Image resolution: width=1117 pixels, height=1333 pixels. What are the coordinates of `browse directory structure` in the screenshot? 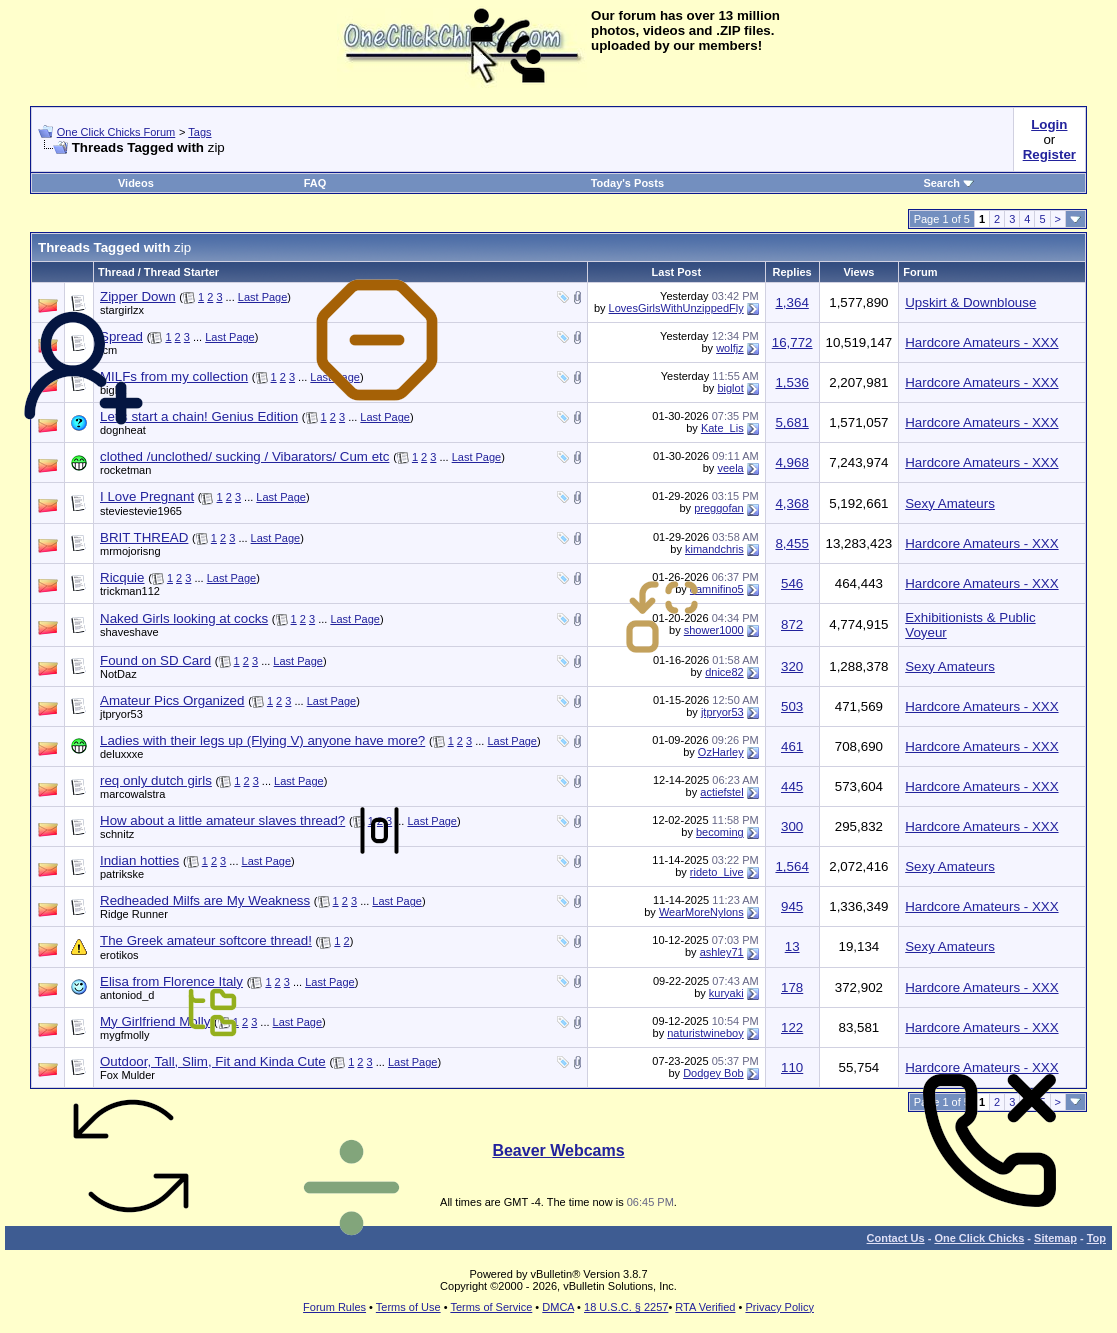 It's located at (212, 1012).